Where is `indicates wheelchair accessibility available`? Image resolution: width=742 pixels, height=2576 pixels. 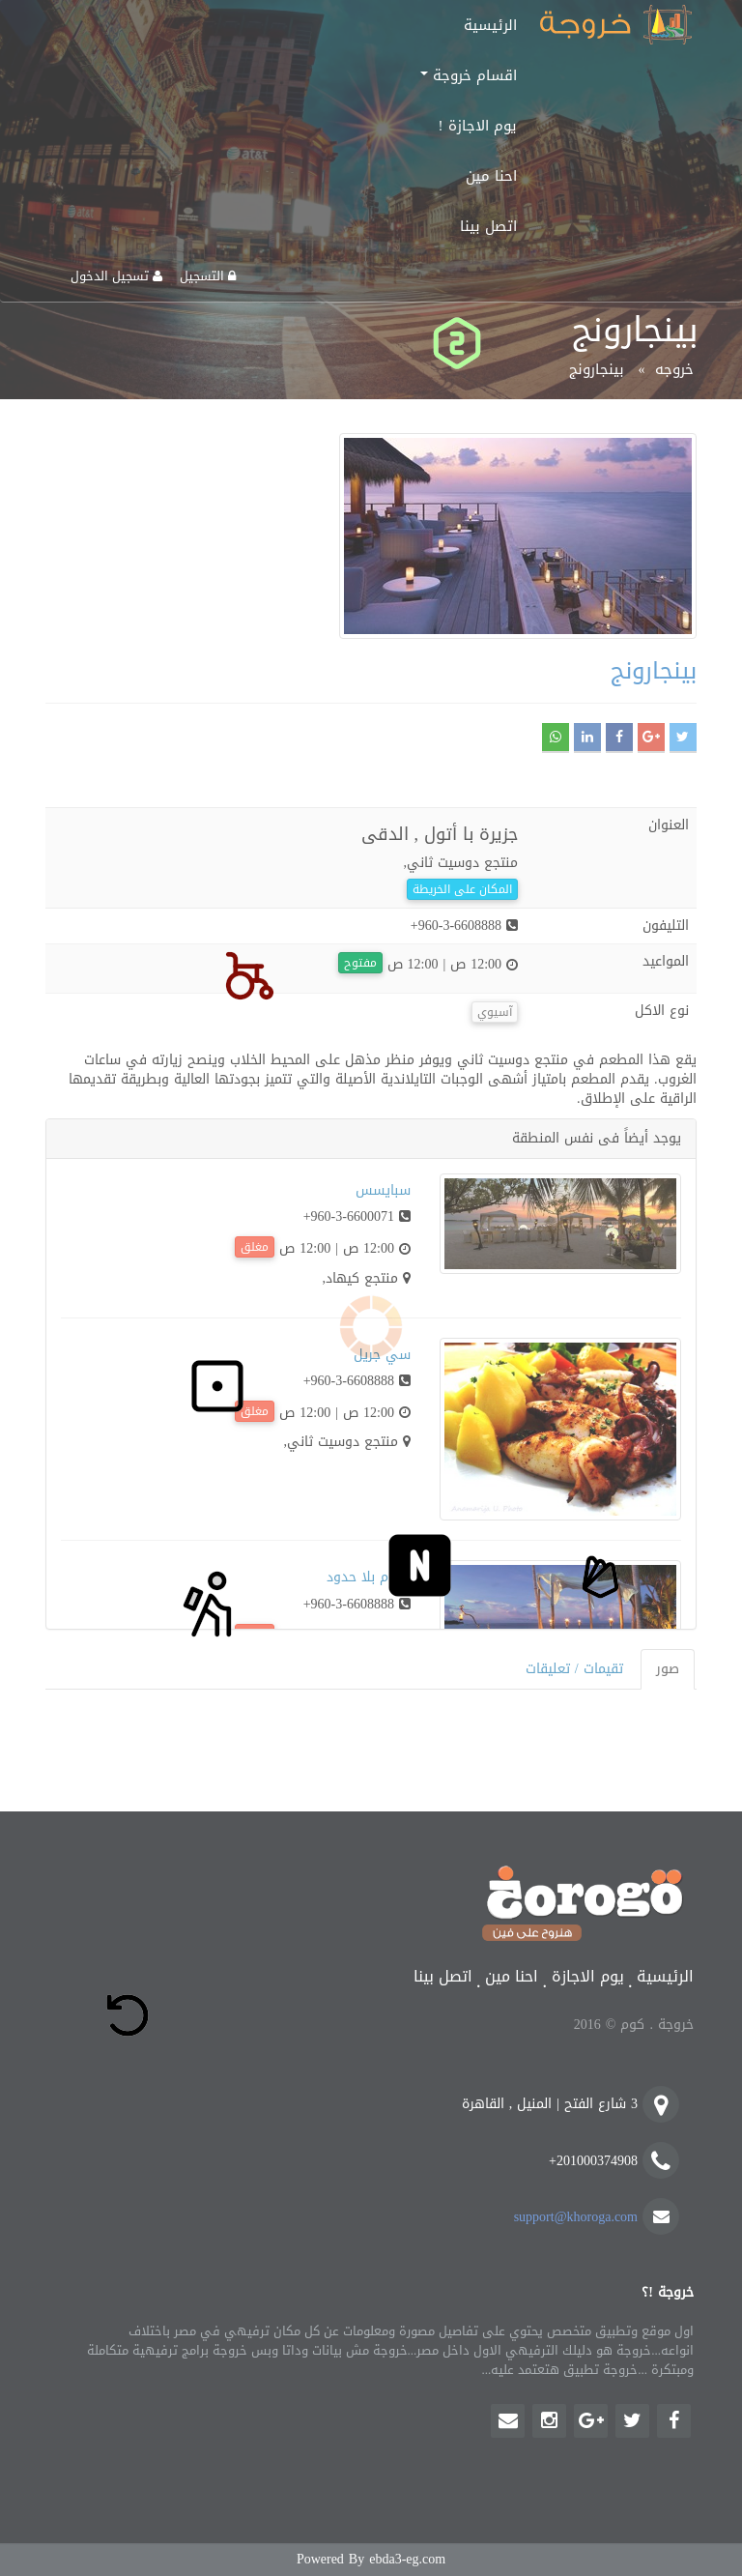
indicates wheelchair accessibility available is located at coordinates (249, 975).